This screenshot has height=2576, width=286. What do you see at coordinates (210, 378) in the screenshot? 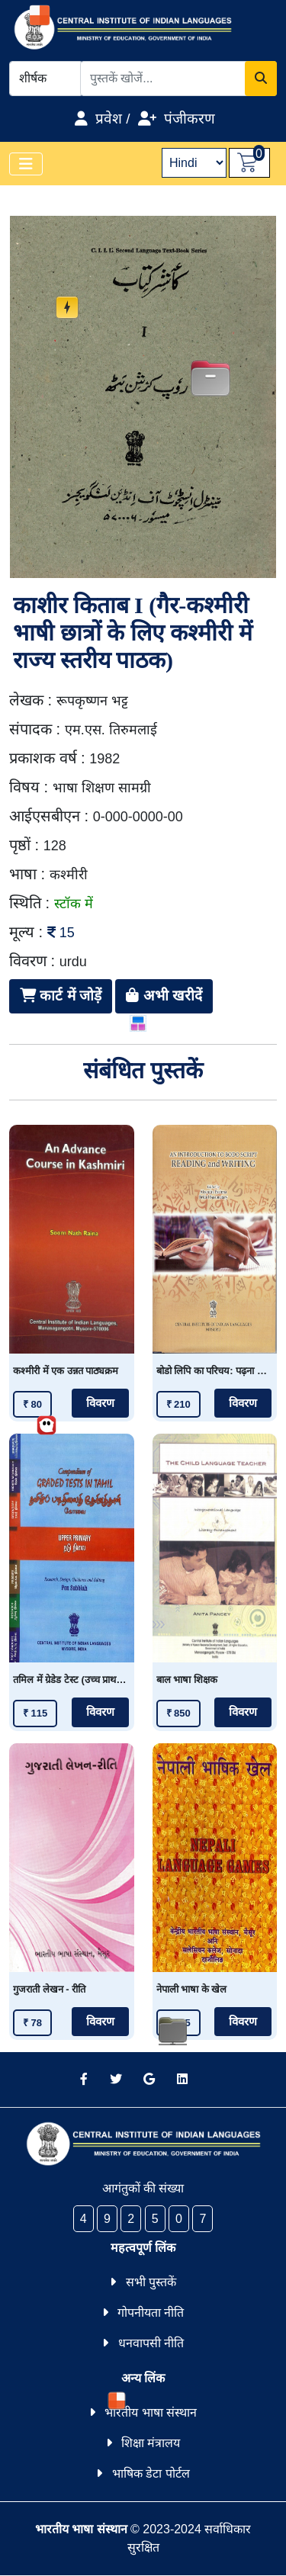
I see `open the file manager application` at bounding box center [210, 378].